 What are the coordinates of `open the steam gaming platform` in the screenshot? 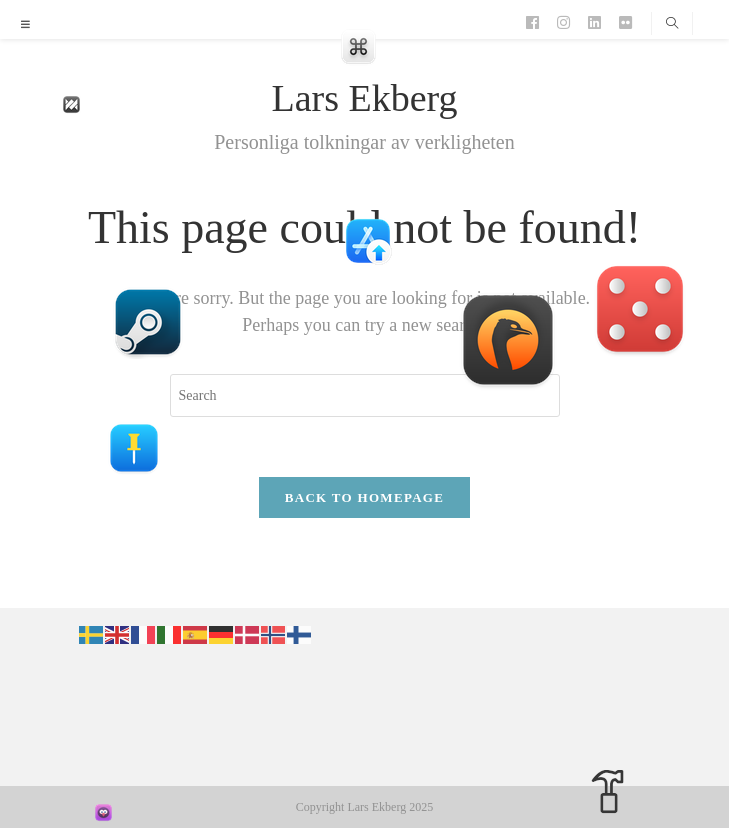 It's located at (148, 322).